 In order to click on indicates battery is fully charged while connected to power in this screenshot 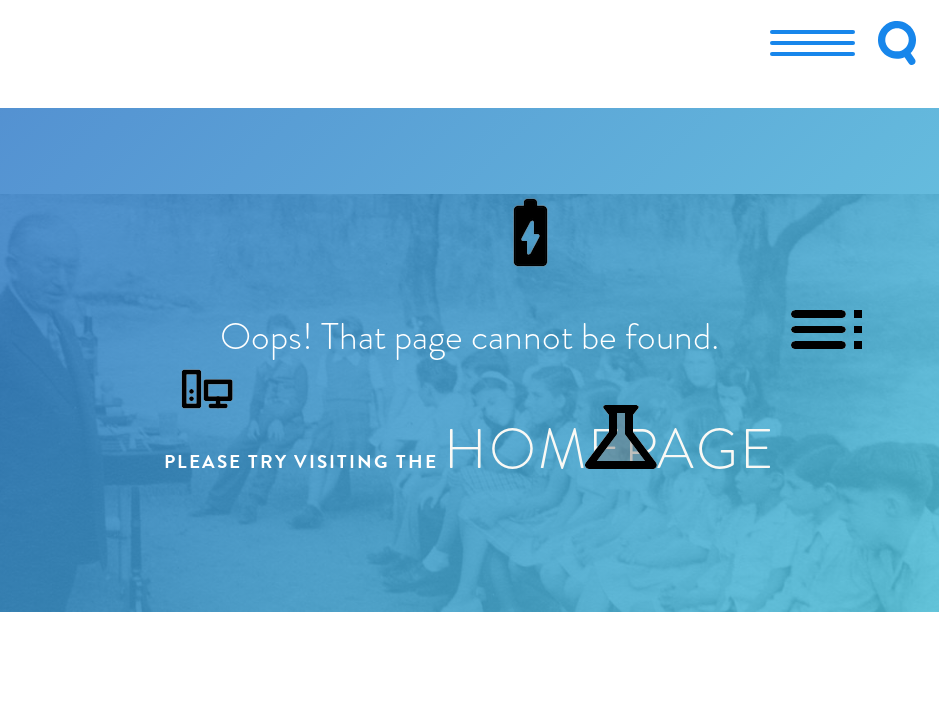, I will do `click(530, 232)`.